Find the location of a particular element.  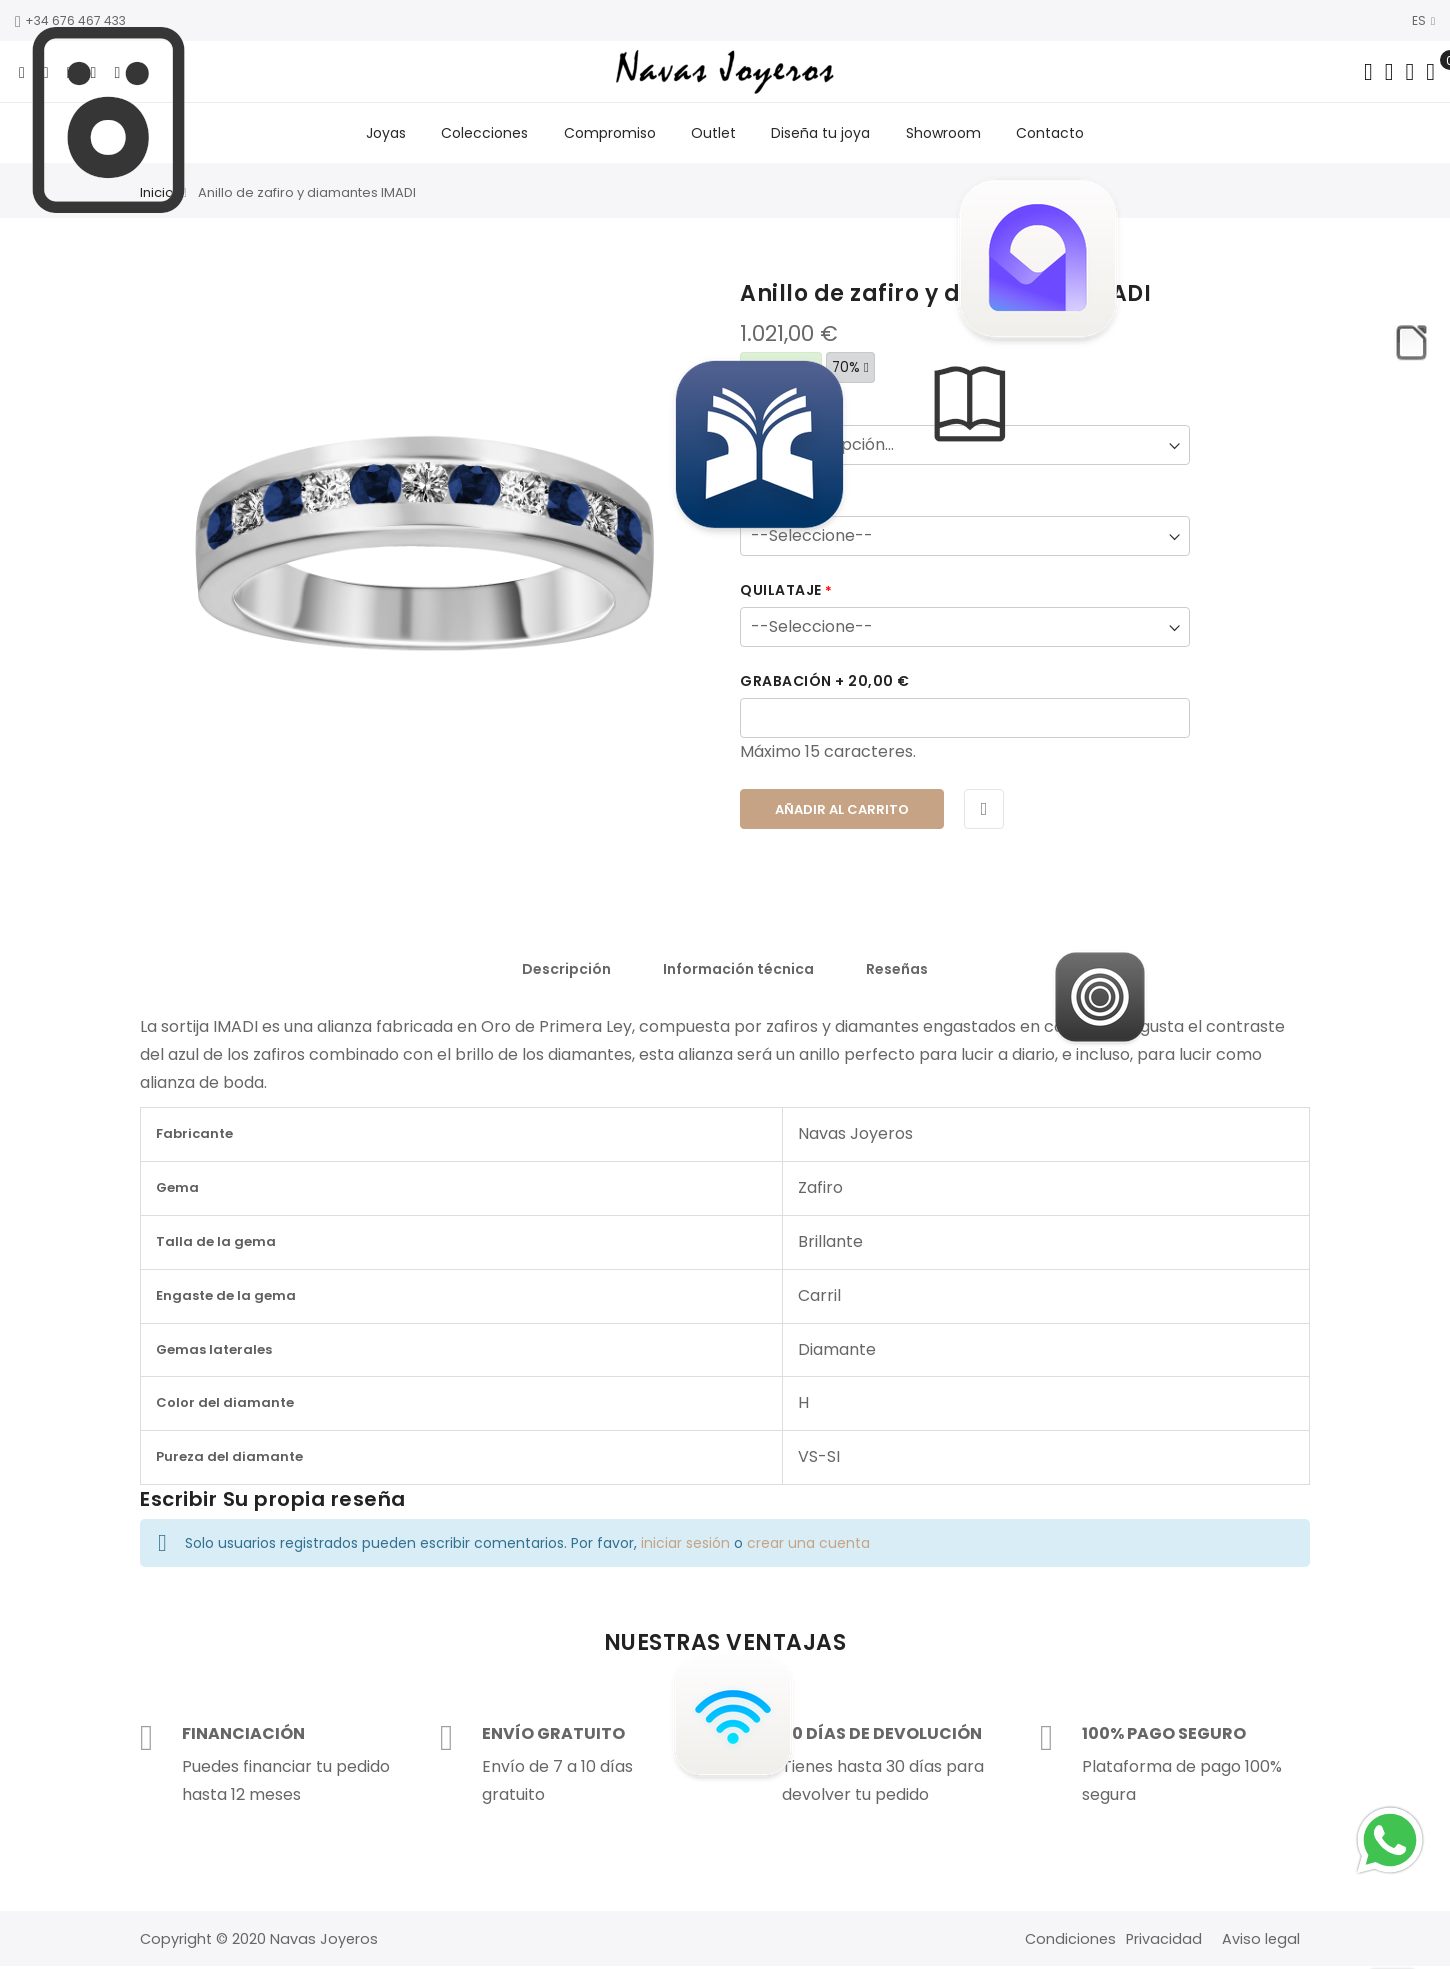

open zen browser app is located at coordinates (1100, 997).